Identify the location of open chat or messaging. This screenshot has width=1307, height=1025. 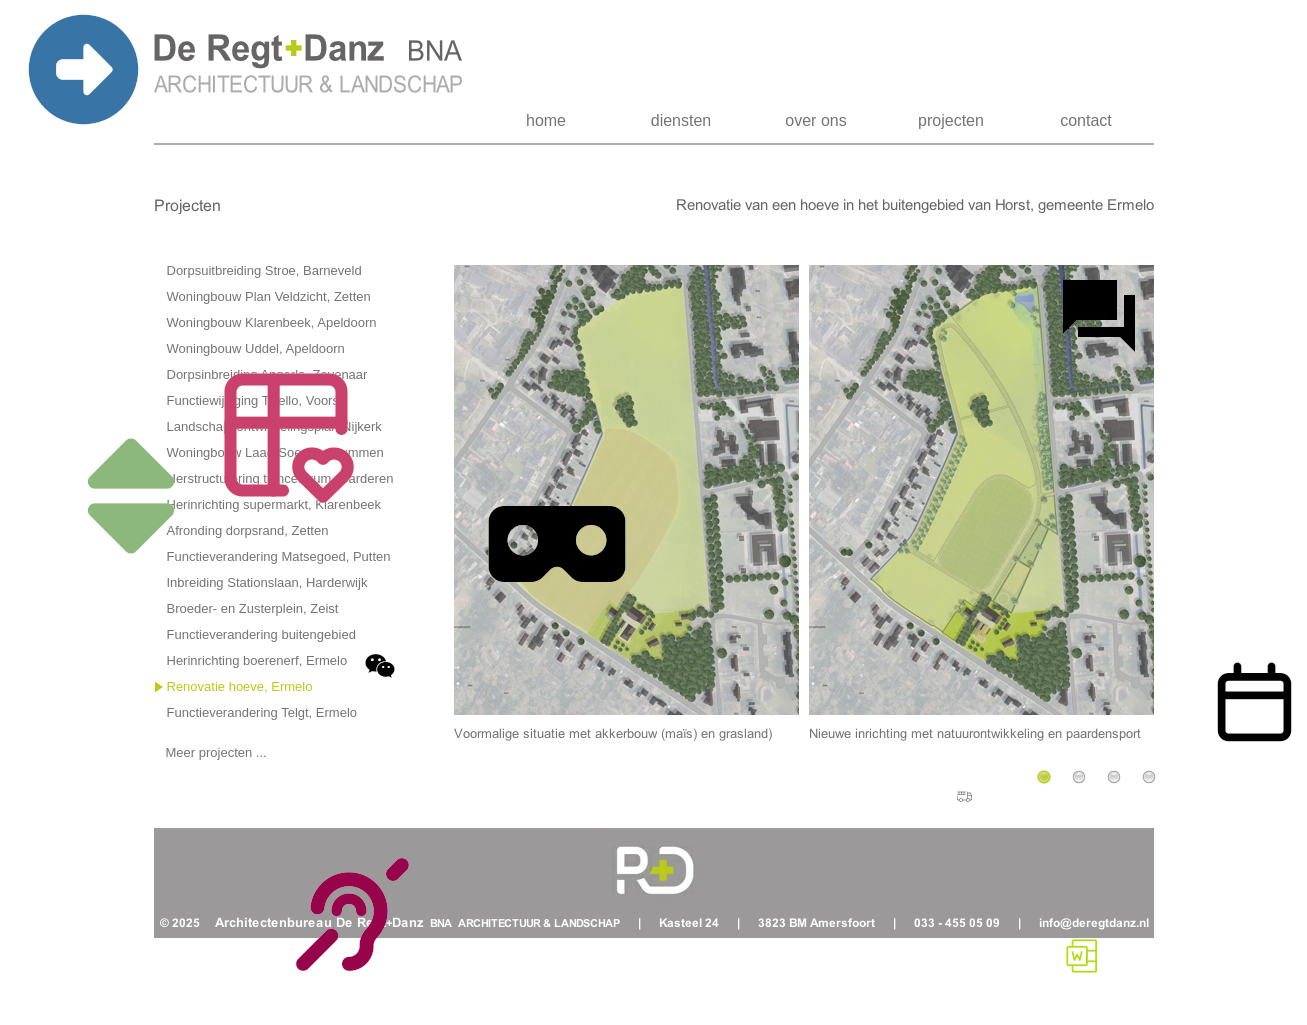
(1099, 316).